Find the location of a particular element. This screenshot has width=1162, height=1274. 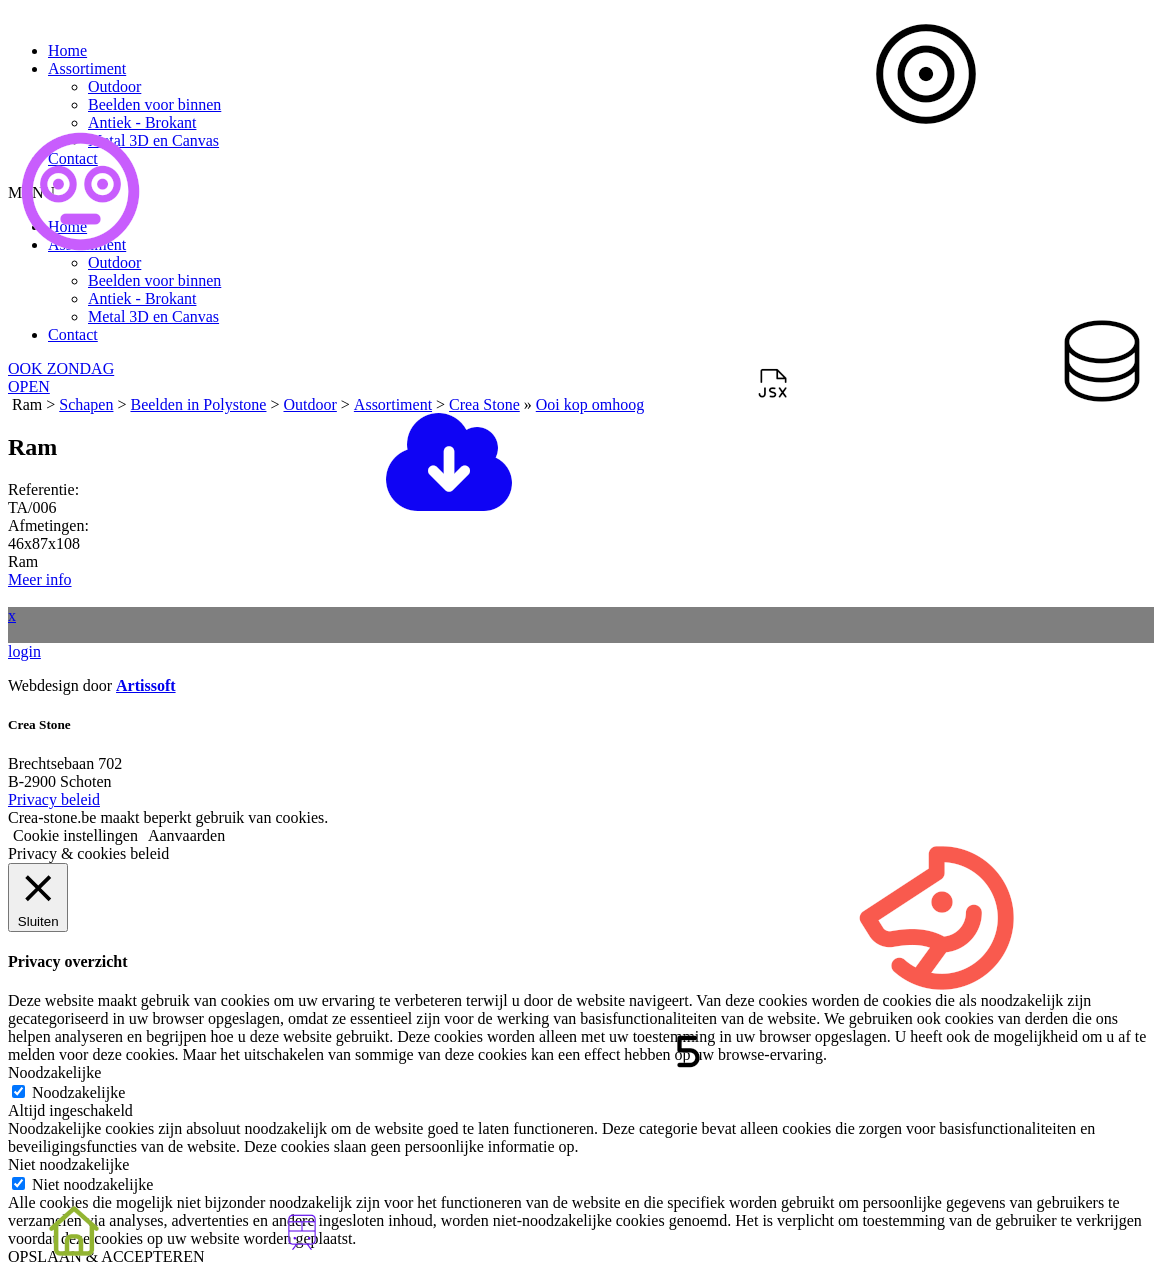

react with embarrassment or surprise is located at coordinates (80, 191).